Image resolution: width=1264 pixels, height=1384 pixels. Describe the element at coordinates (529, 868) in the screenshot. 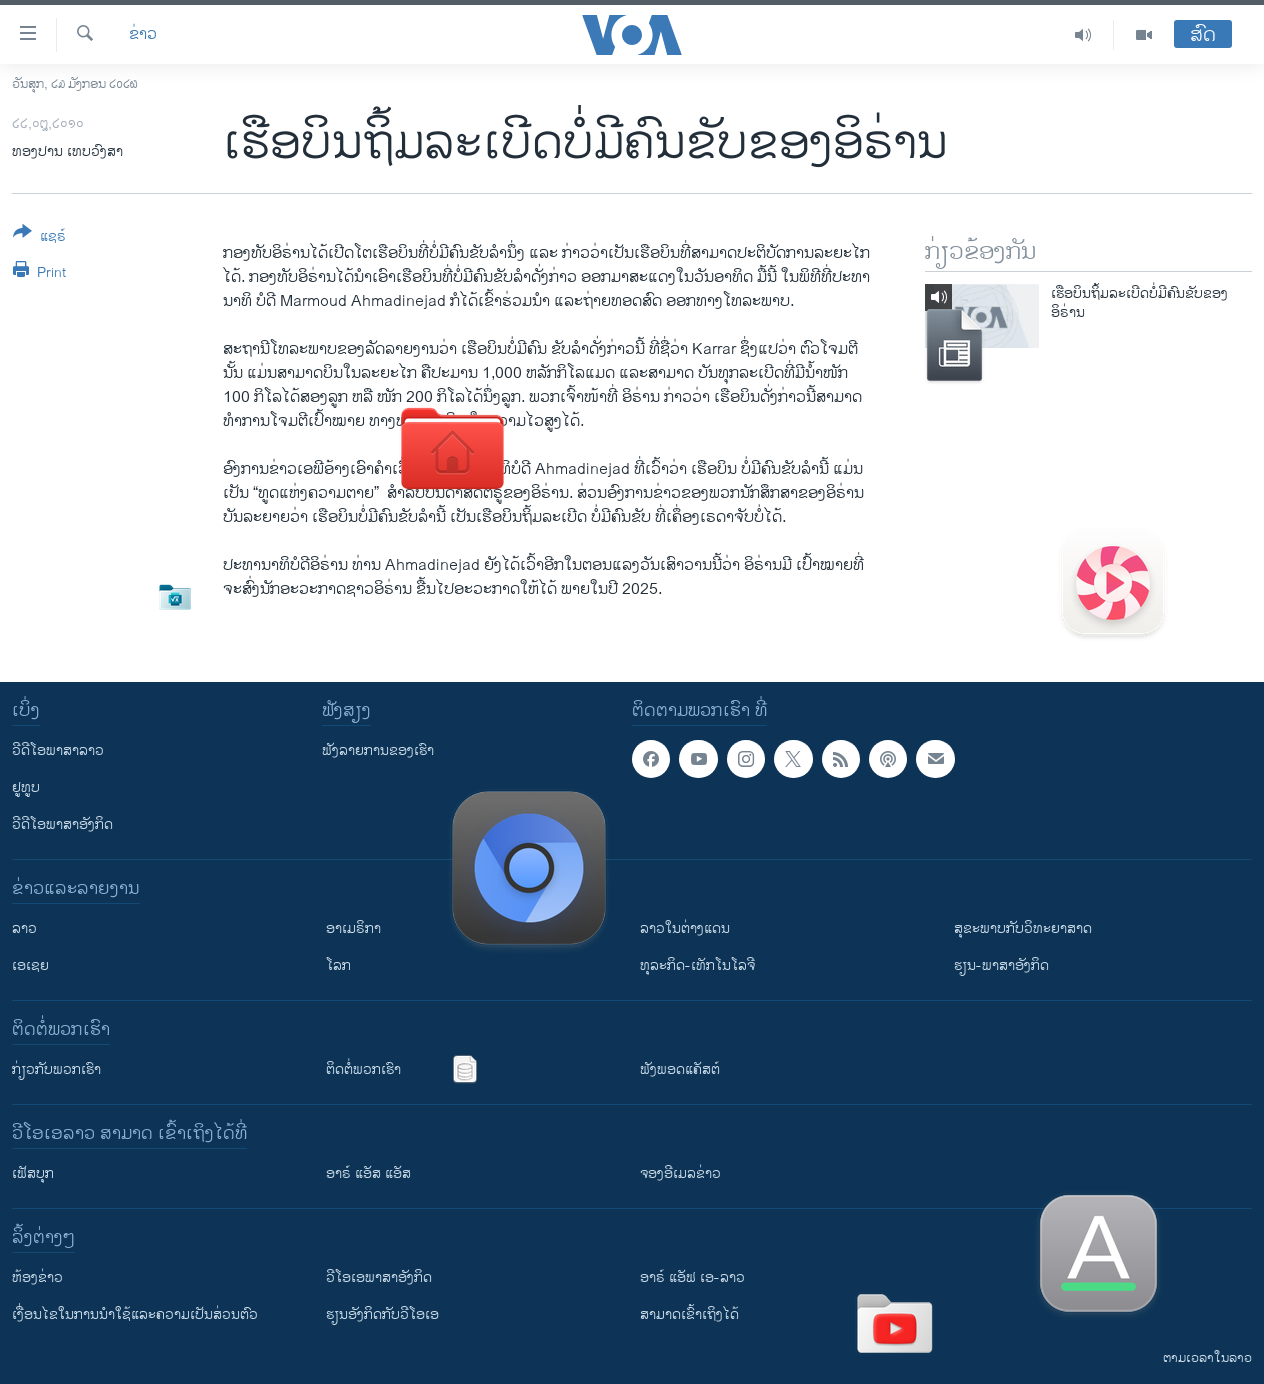

I see `launch thorium browser` at that location.